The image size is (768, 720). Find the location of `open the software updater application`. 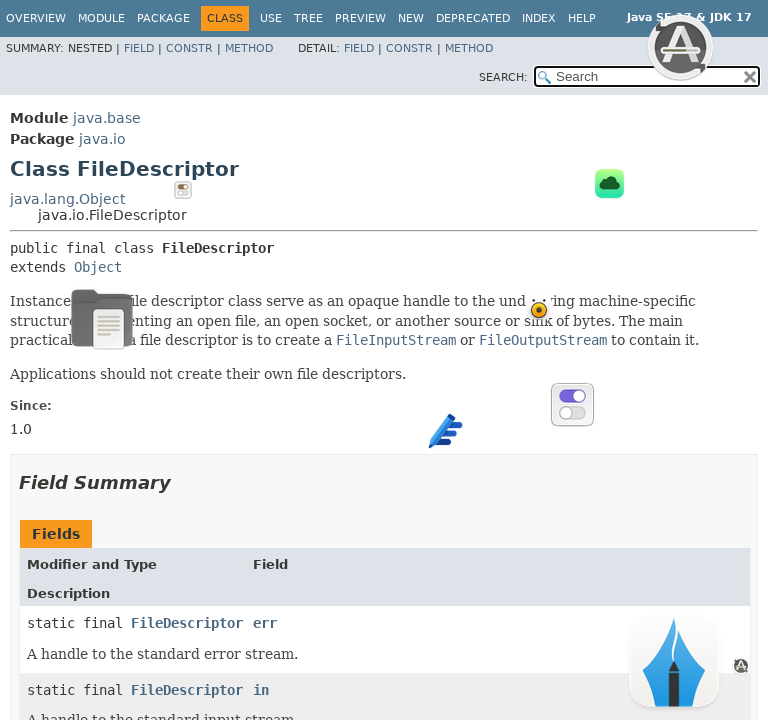

open the software updater application is located at coordinates (741, 666).